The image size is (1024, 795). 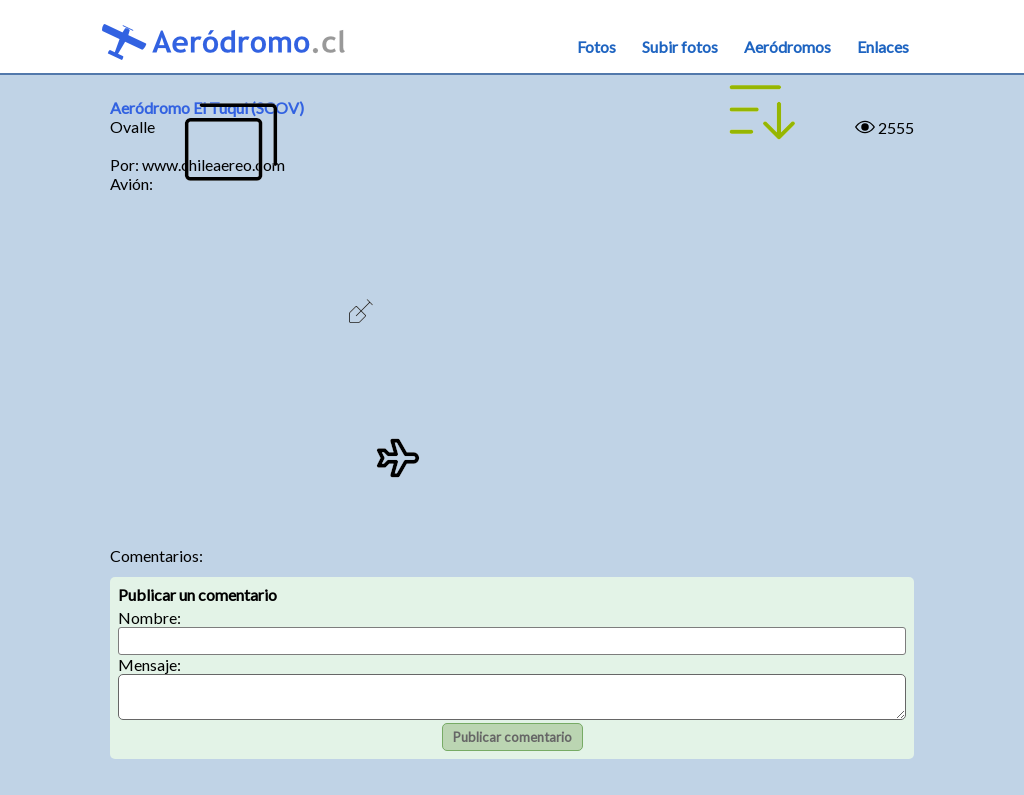 I want to click on access gardening or landscaping tools, so click(x=360, y=311).